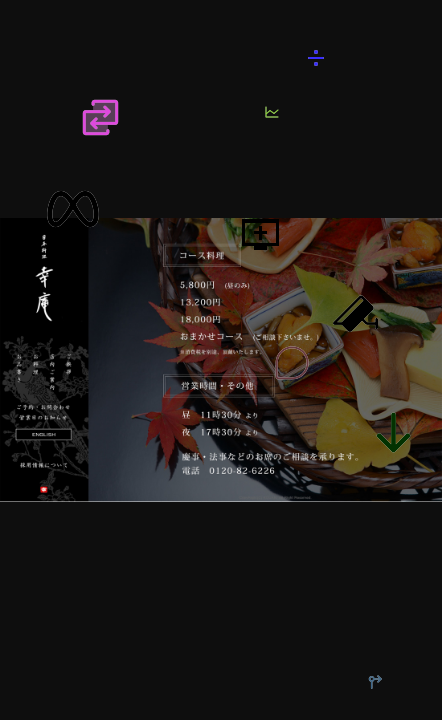 The image size is (442, 720). What do you see at coordinates (393, 432) in the screenshot?
I see `scroll down or view more content` at bounding box center [393, 432].